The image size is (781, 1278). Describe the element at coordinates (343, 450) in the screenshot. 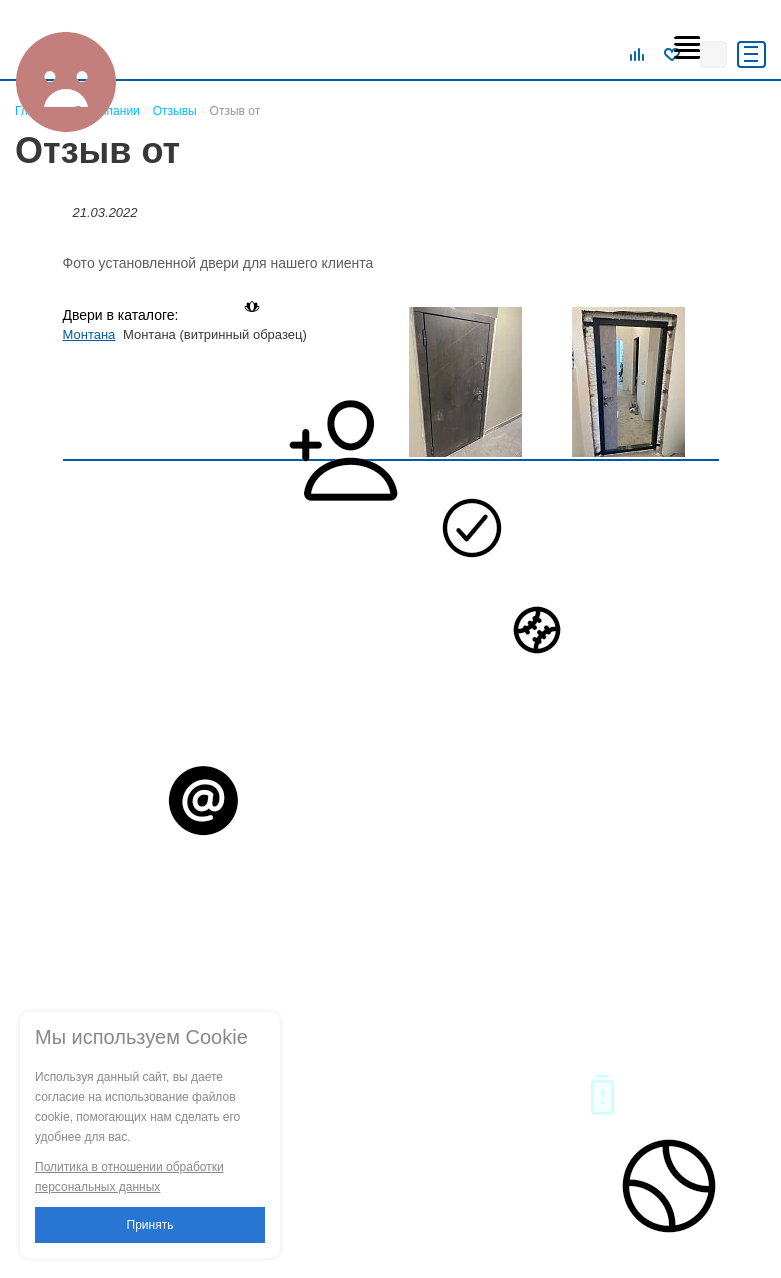

I see `add a new contact` at that location.